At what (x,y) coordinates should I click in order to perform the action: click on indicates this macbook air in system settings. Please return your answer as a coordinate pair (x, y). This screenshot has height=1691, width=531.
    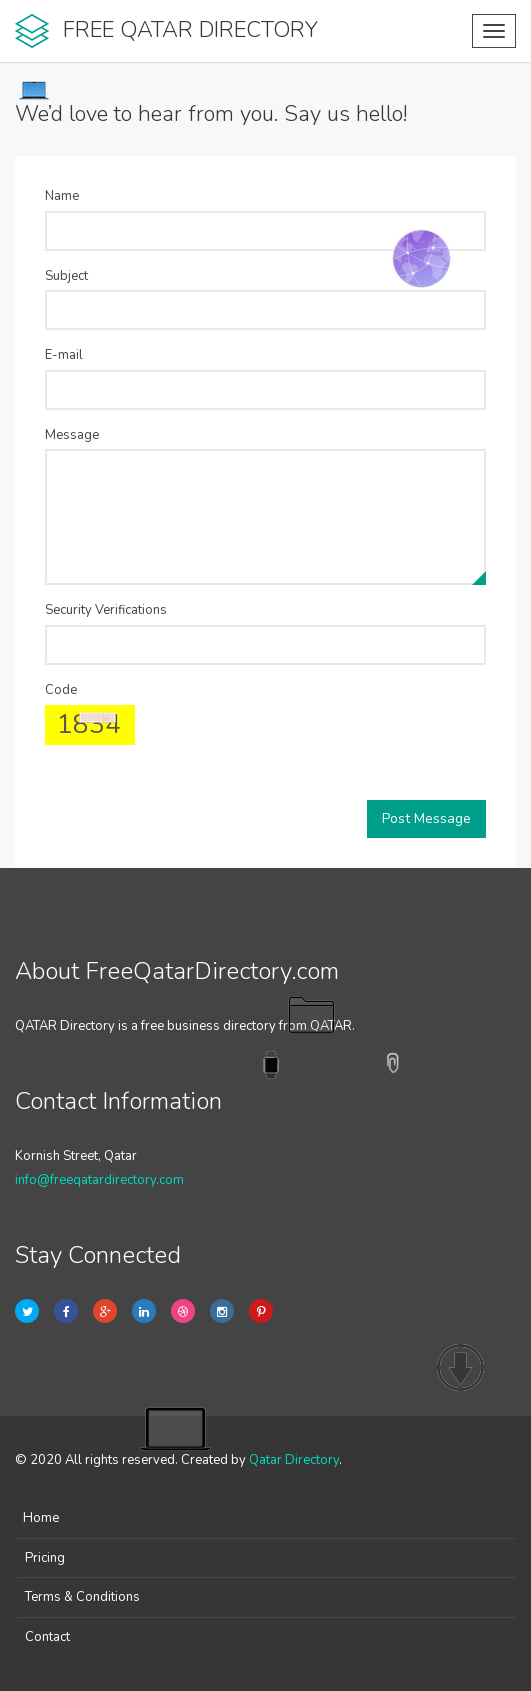
    Looking at the image, I should click on (34, 88).